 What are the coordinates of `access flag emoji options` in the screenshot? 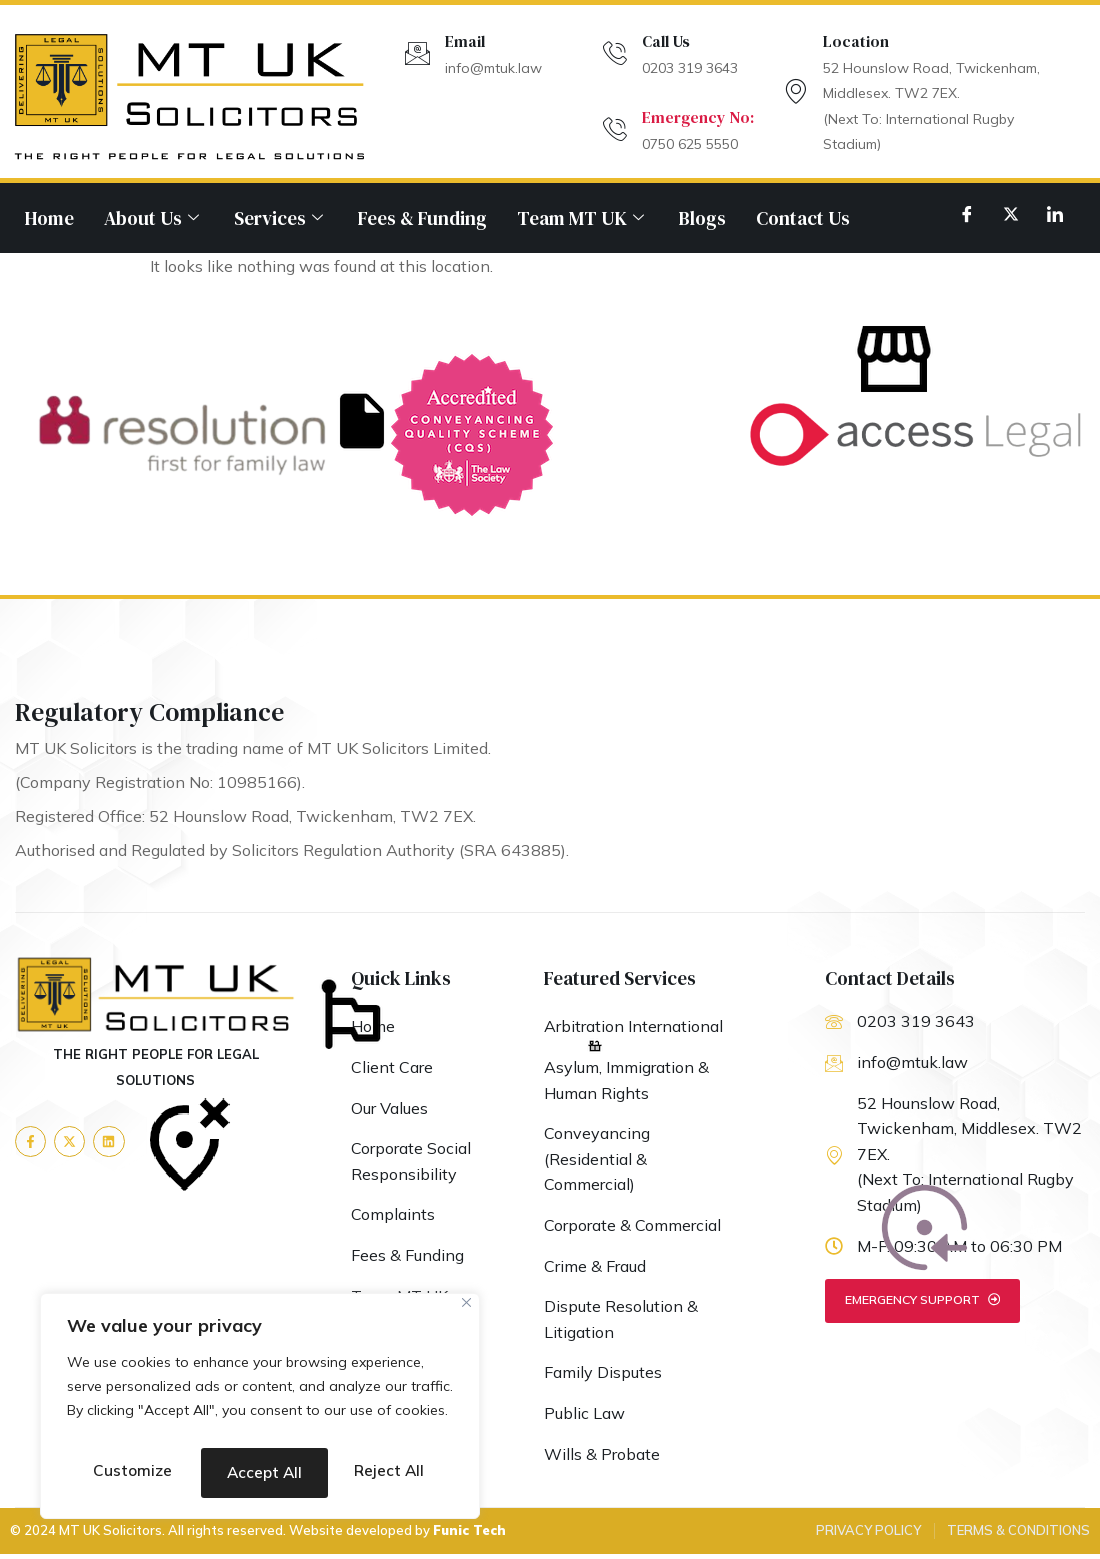 It's located at (351, 1016).